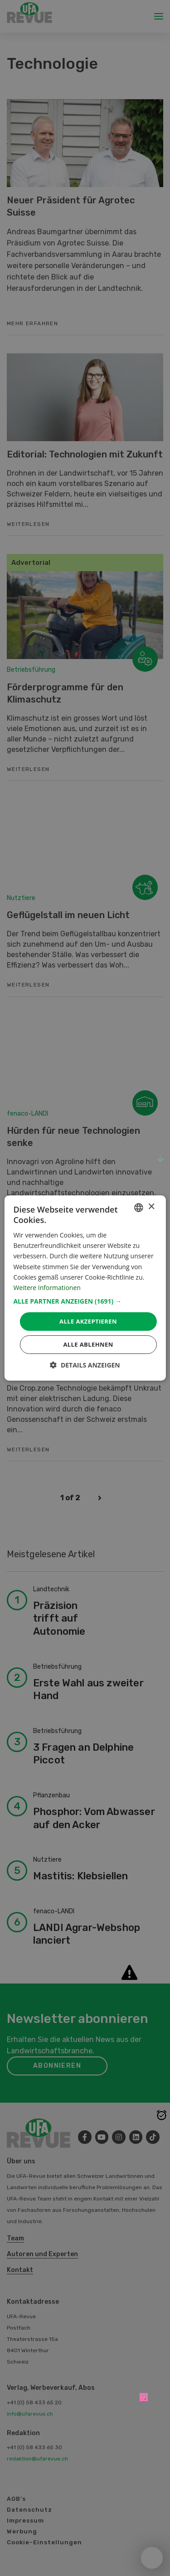 The width and height of the screenshot is (170, 2576). I want to click on view your music playlist, so click(144, 2397).